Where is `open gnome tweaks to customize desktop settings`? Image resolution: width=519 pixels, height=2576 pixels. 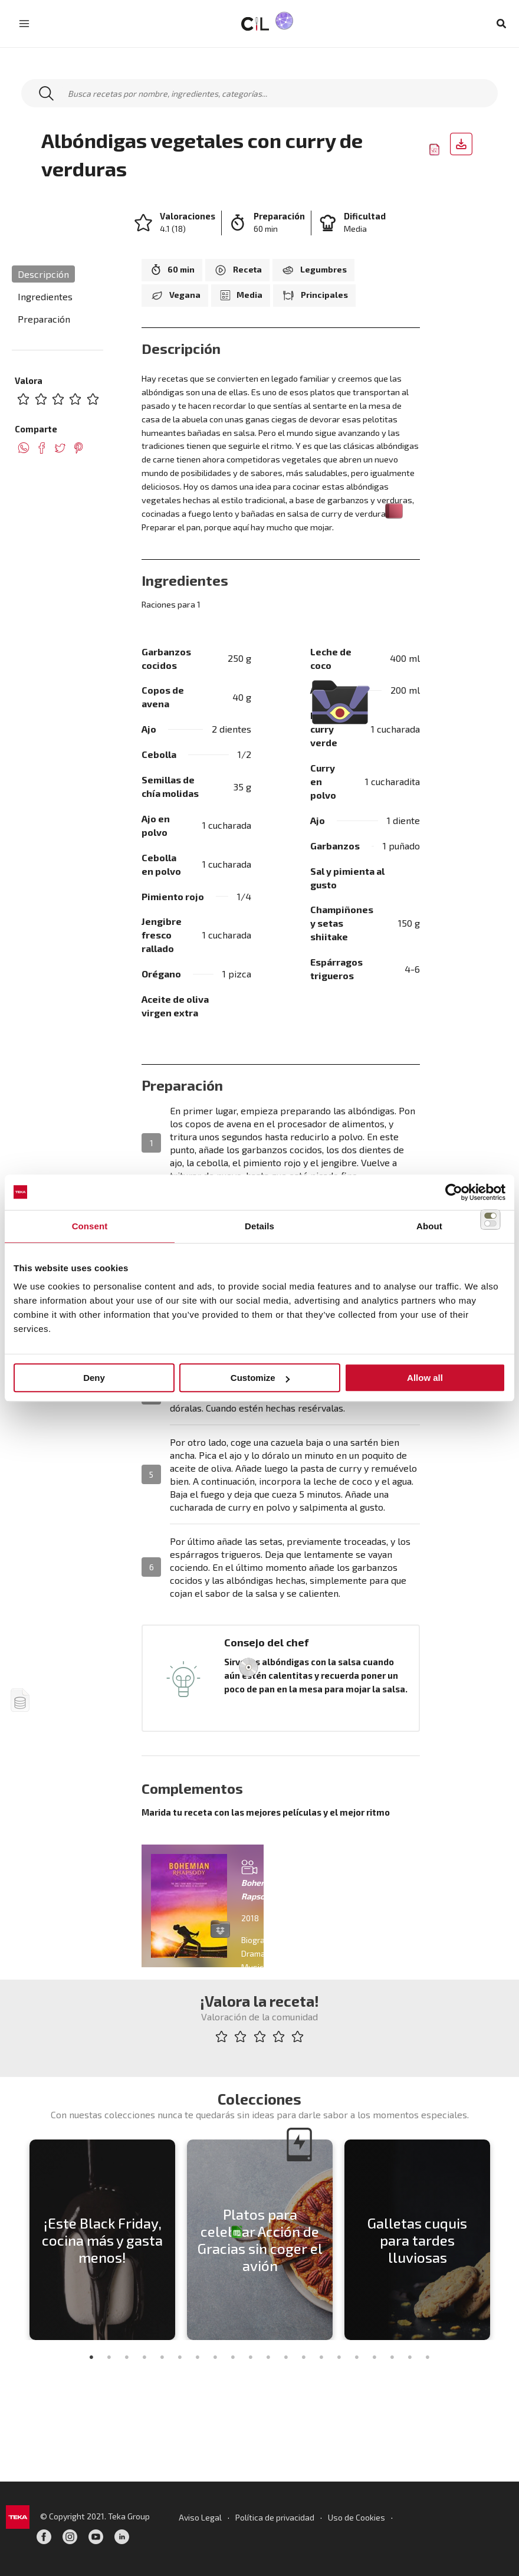 open gnome tweaks to customize desktop settings is located at coordinates (490, 1219).